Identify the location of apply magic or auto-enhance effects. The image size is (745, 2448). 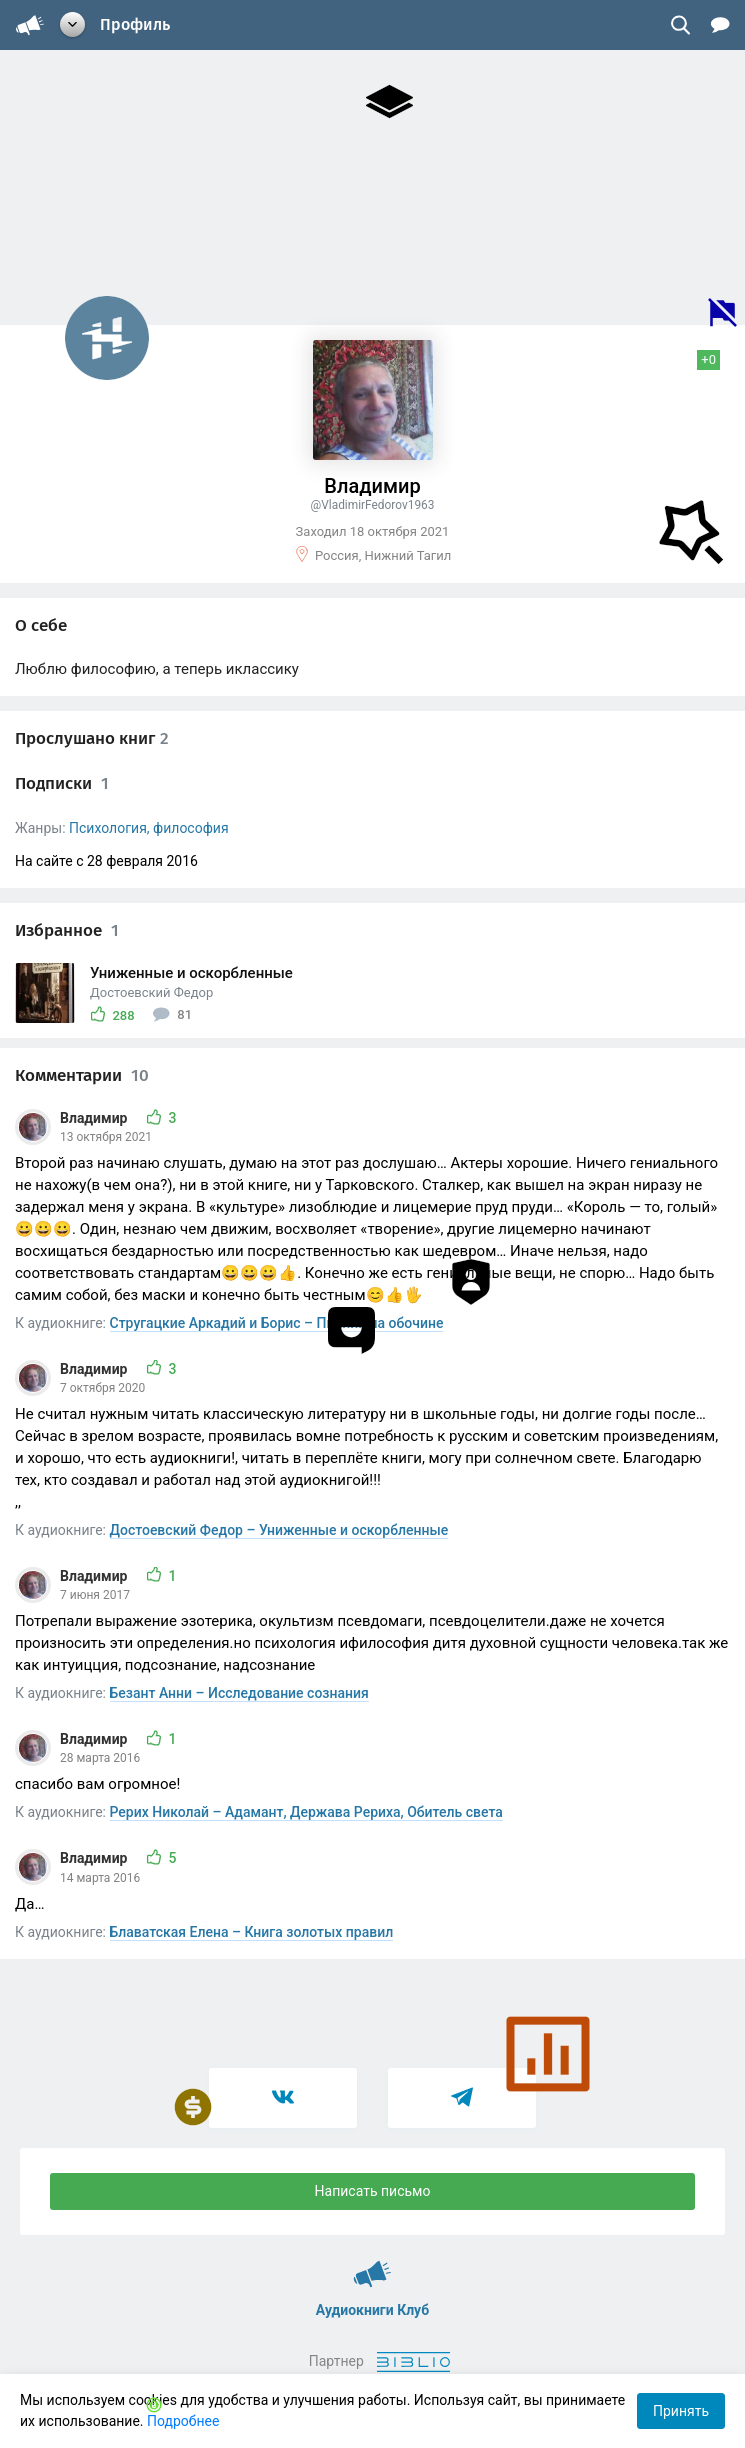
(691, 532).